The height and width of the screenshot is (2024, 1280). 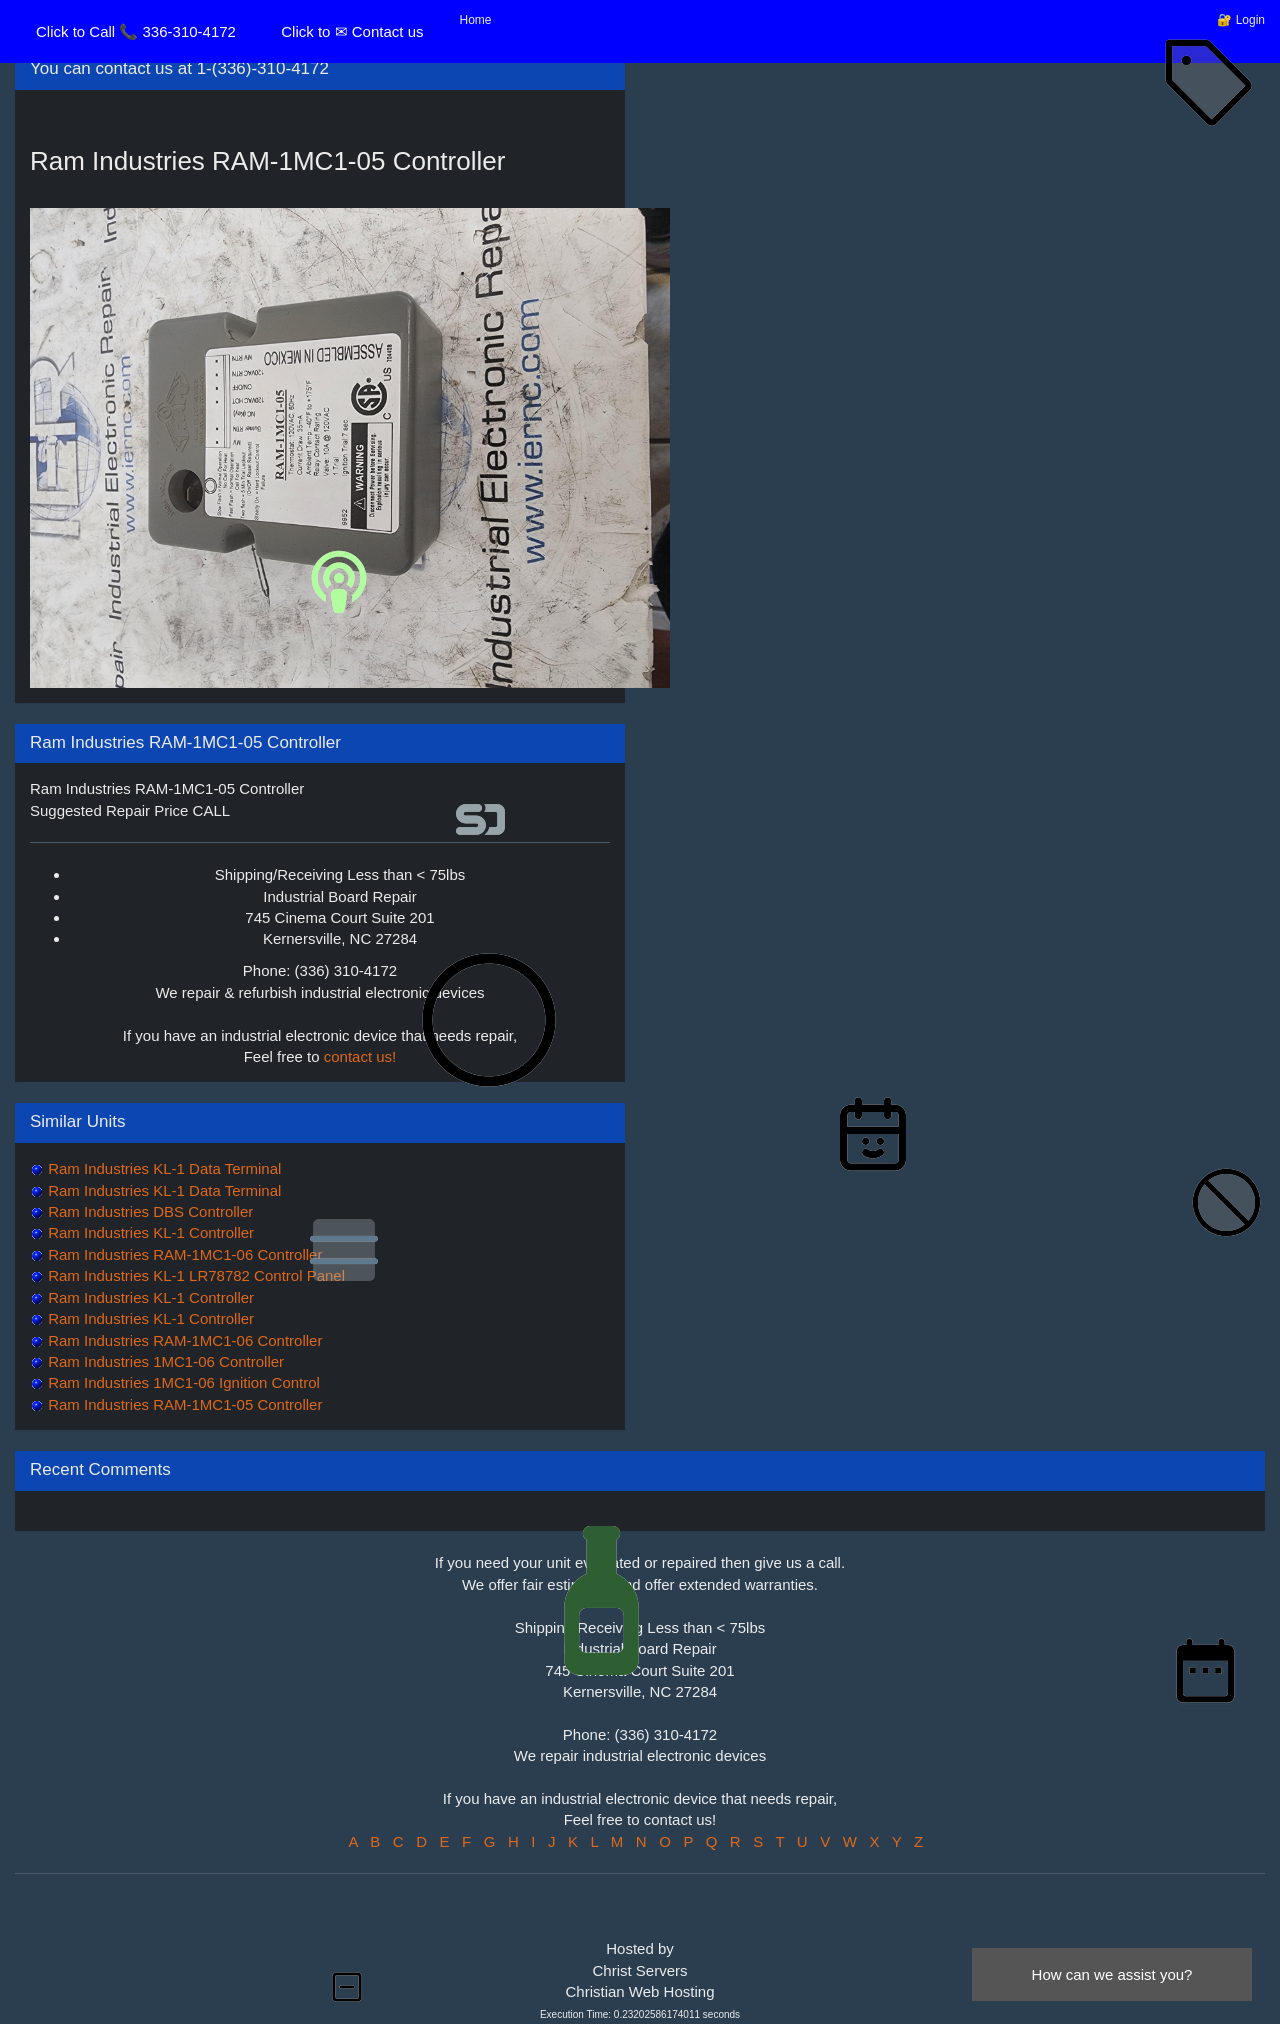 What do you see at coordinates (339, 582) in the screenshot?
I see `access podcast library` at bounding box center [339, 582].